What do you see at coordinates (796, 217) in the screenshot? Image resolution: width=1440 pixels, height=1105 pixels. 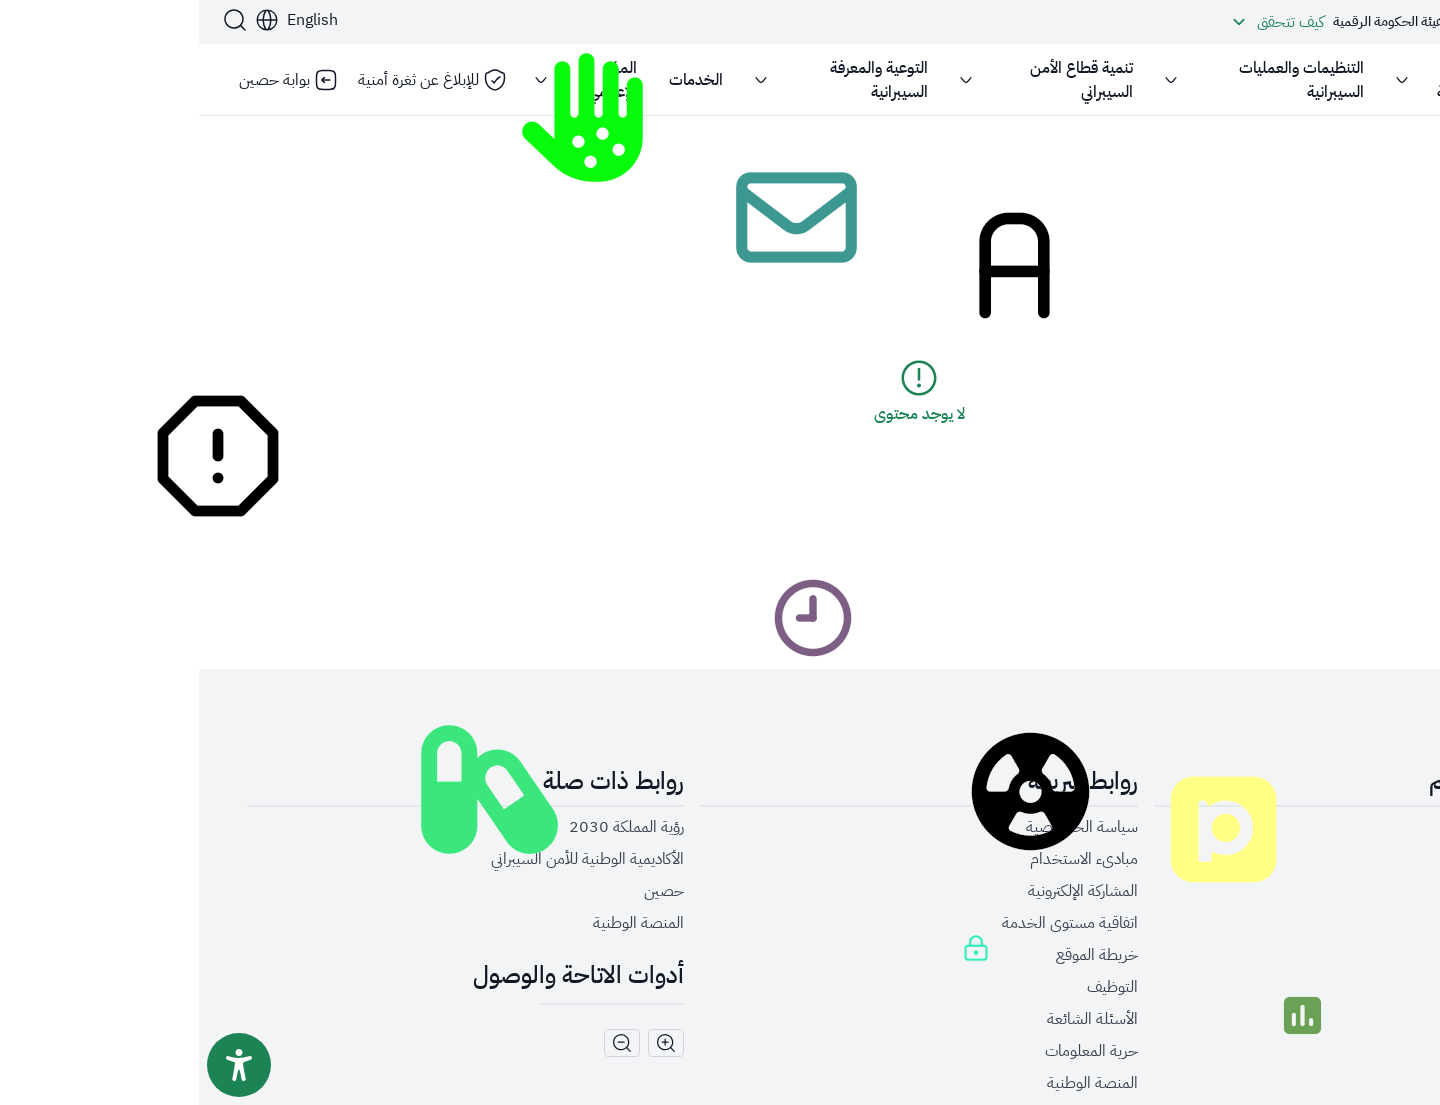 I see `open your inbox or email messages` at bounding box center [796, 217].